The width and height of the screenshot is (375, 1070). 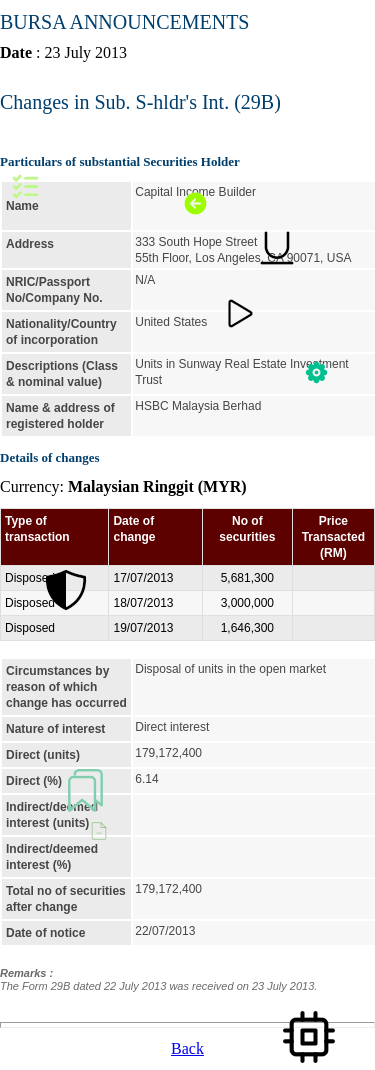 What do you see at coordinates (85, 790) in the screenshot?
I see `view all saved bookmarks` at bounding box center [85, 790].